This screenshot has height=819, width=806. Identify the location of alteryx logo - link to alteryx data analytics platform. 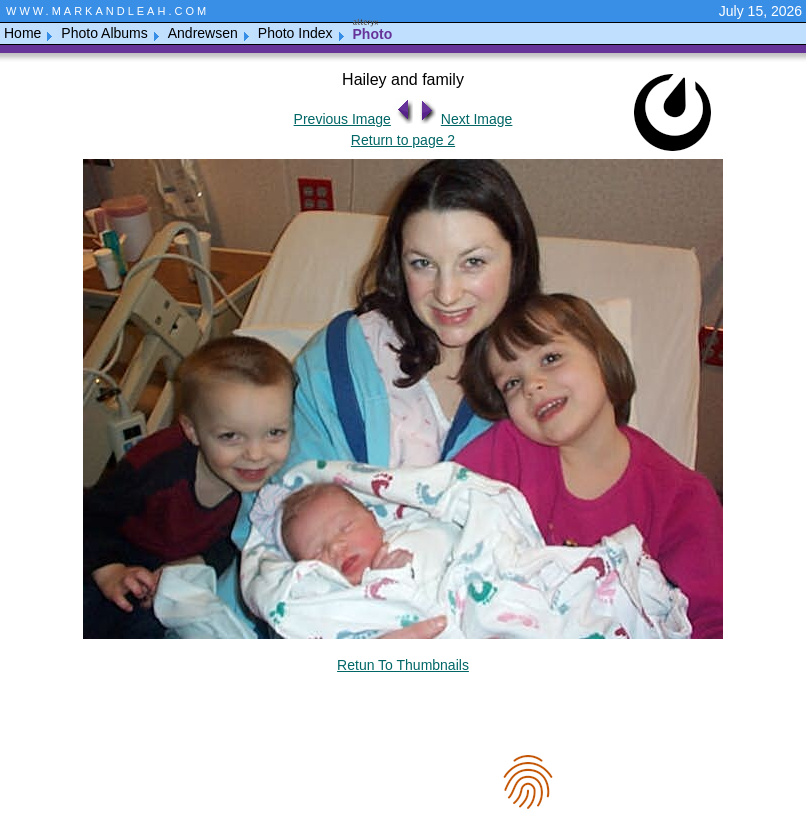
(365, 22).